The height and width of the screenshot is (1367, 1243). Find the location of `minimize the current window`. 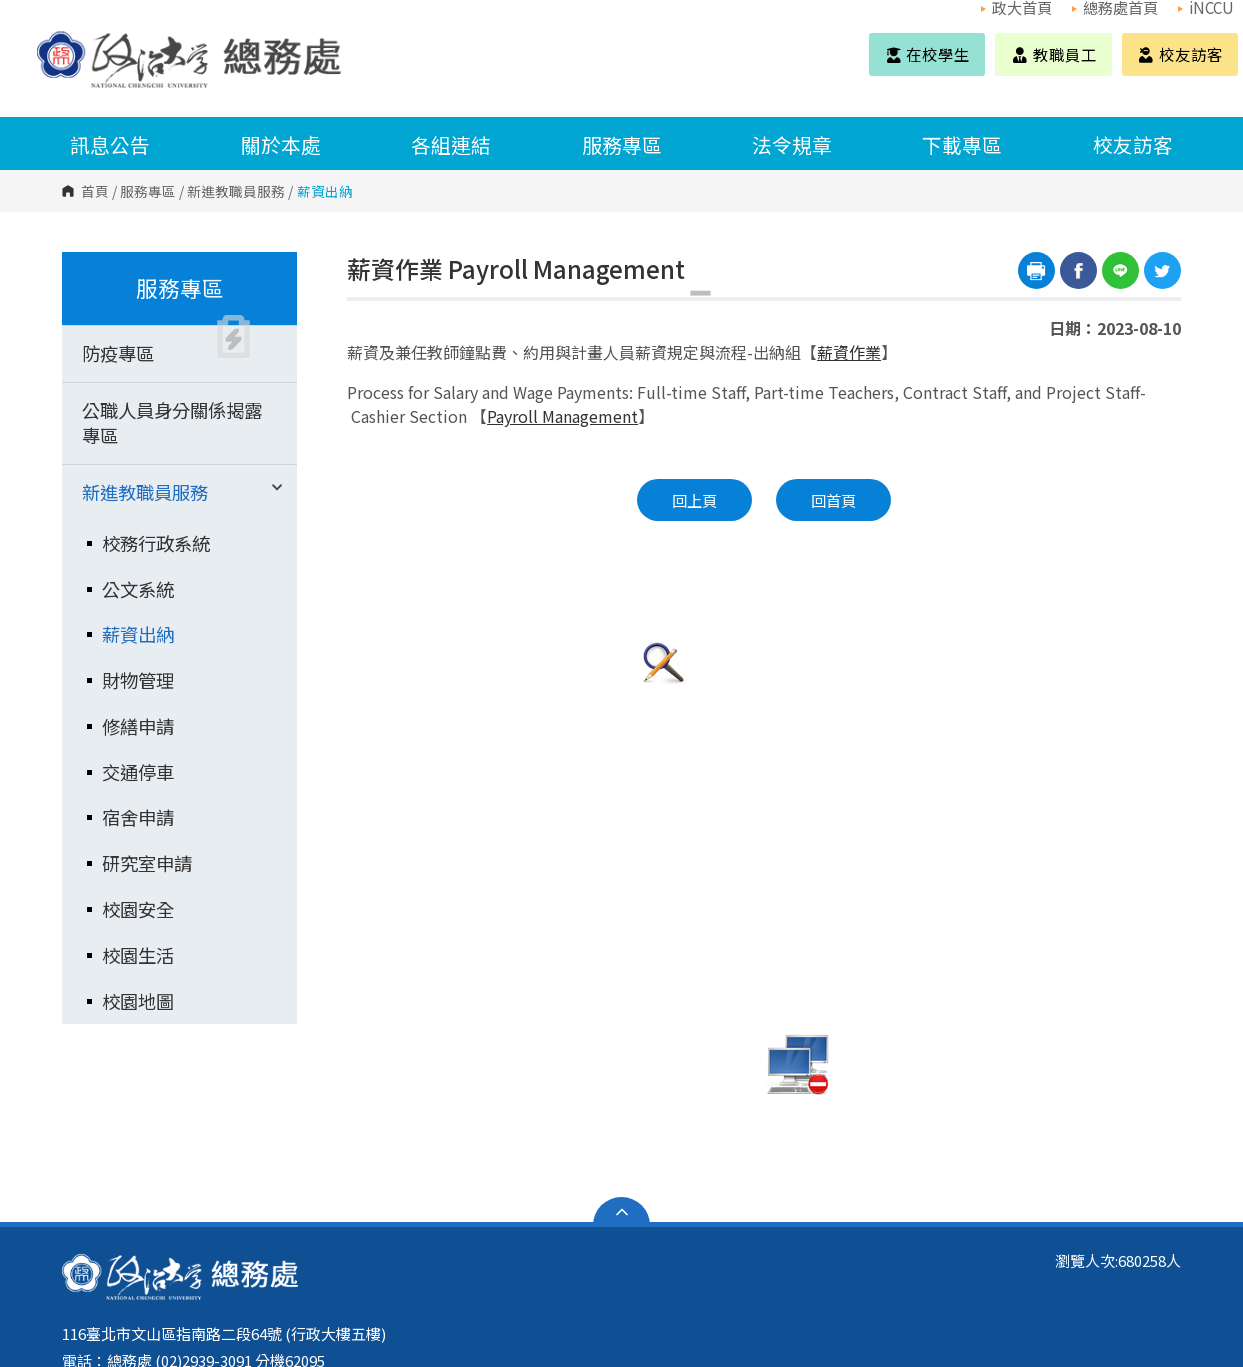

minimize the current window is located at coordinates (700, 285).